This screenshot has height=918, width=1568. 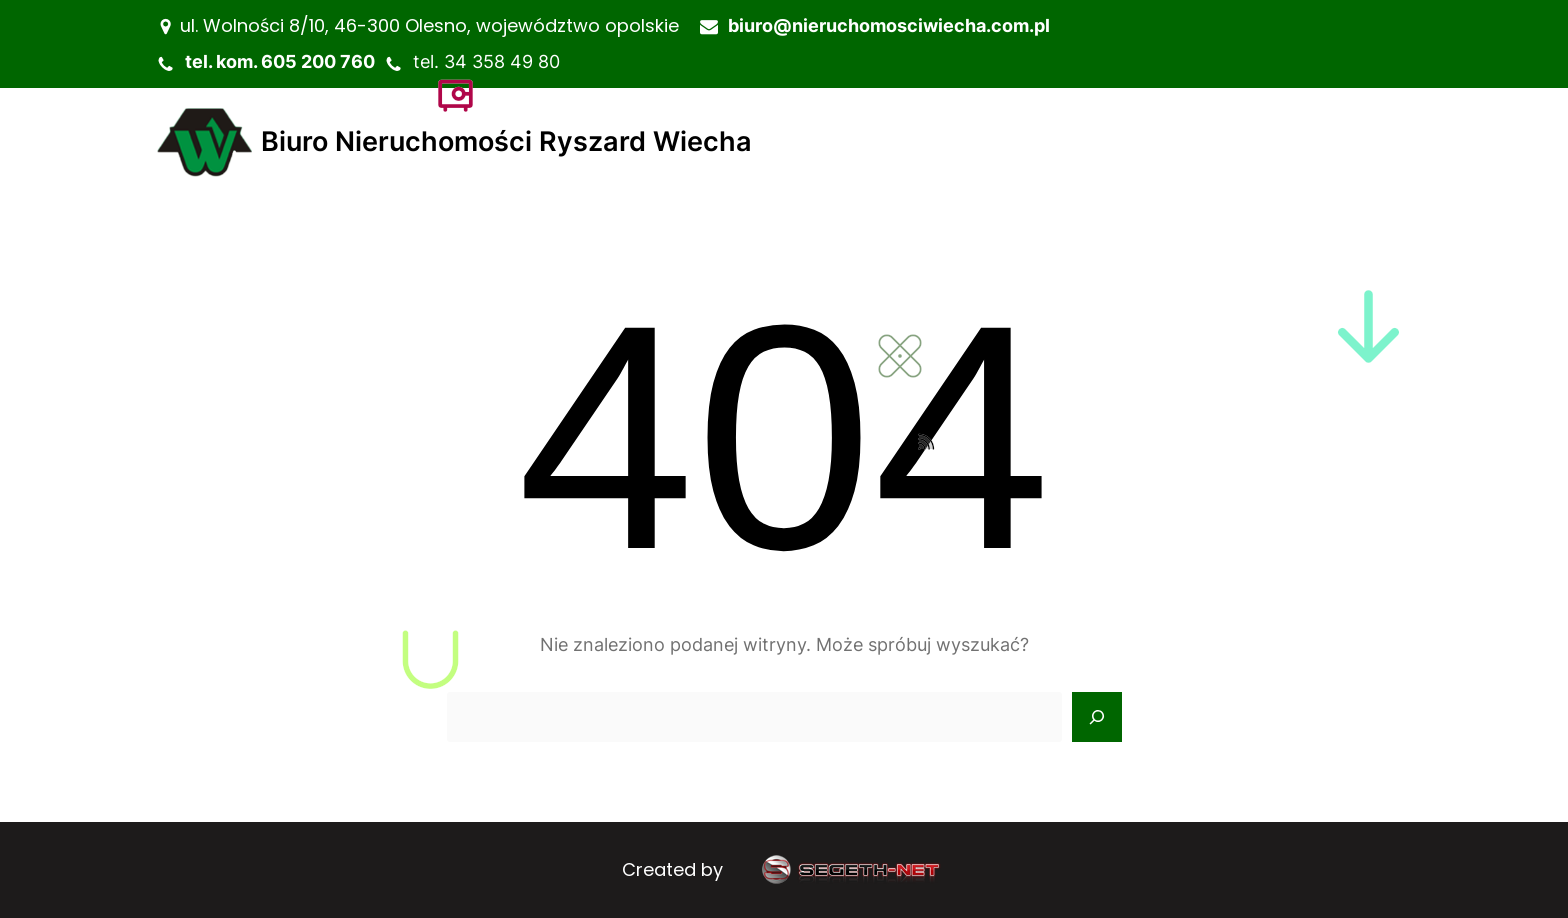 What do you see at coordinates (455, 94) in the screenshot?
I see `access secure storage or vault` at bounding box center [455, 94].